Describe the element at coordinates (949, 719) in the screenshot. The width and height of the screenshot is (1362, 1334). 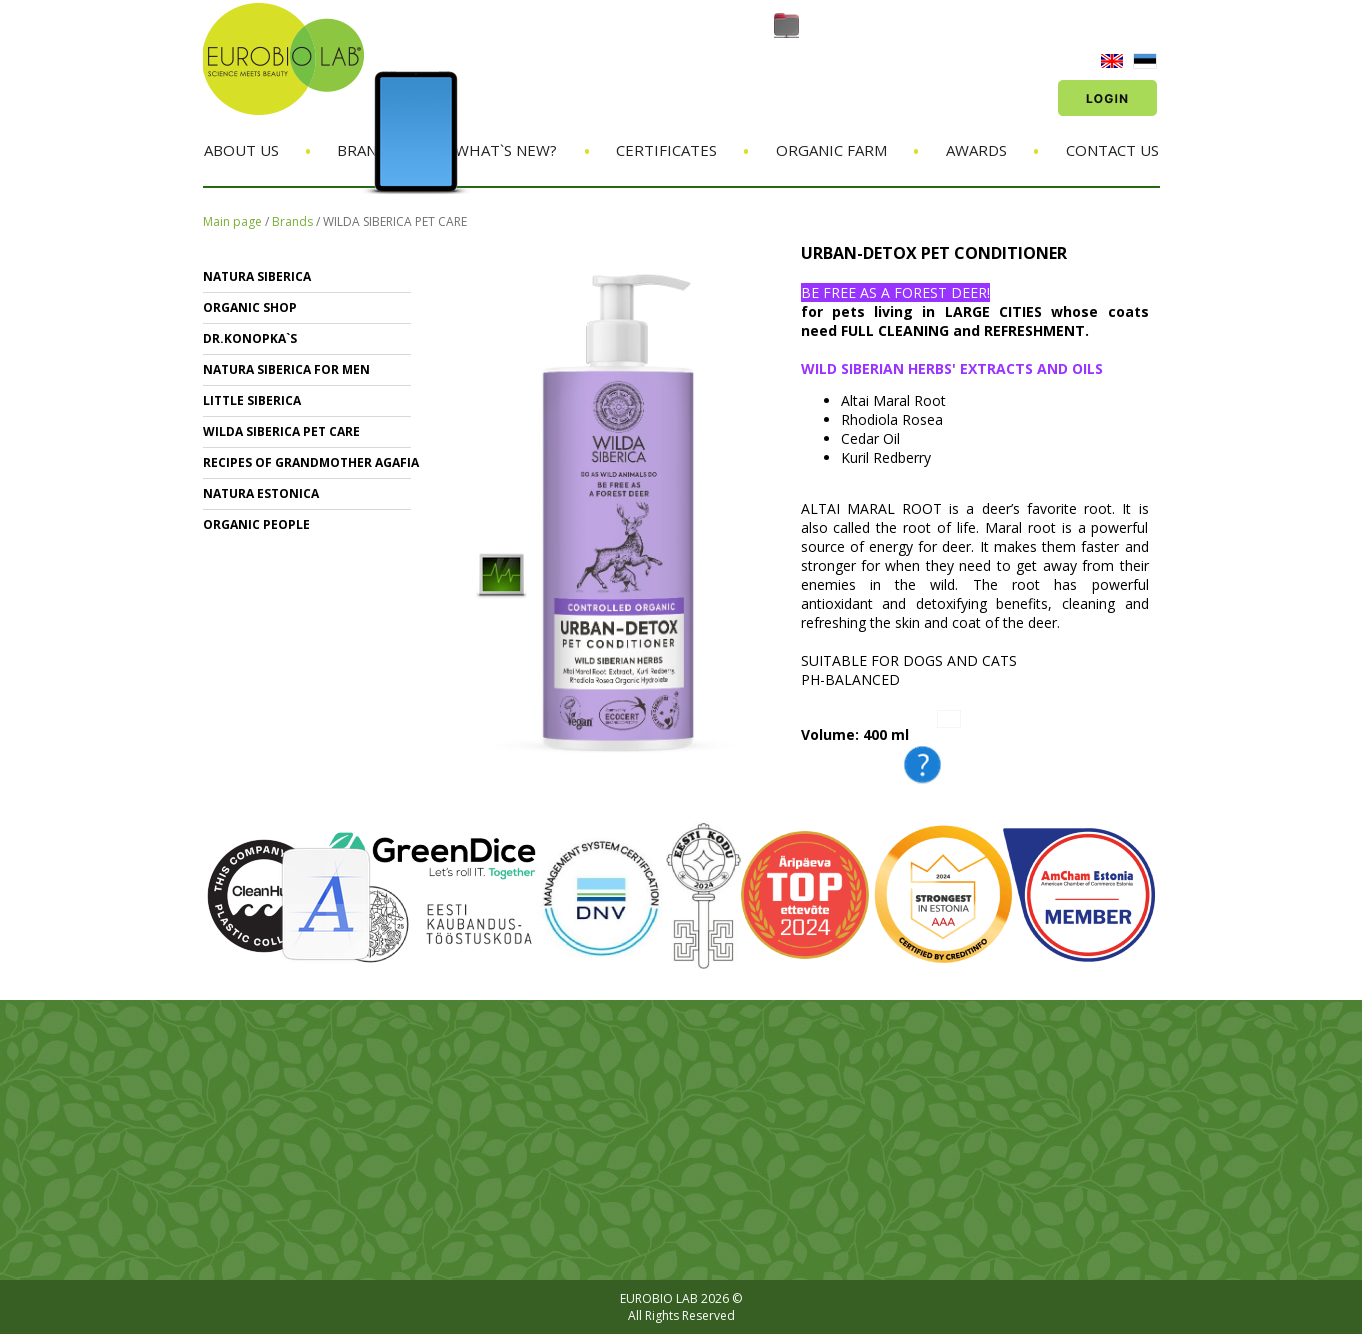
I see `view image library` at that location.